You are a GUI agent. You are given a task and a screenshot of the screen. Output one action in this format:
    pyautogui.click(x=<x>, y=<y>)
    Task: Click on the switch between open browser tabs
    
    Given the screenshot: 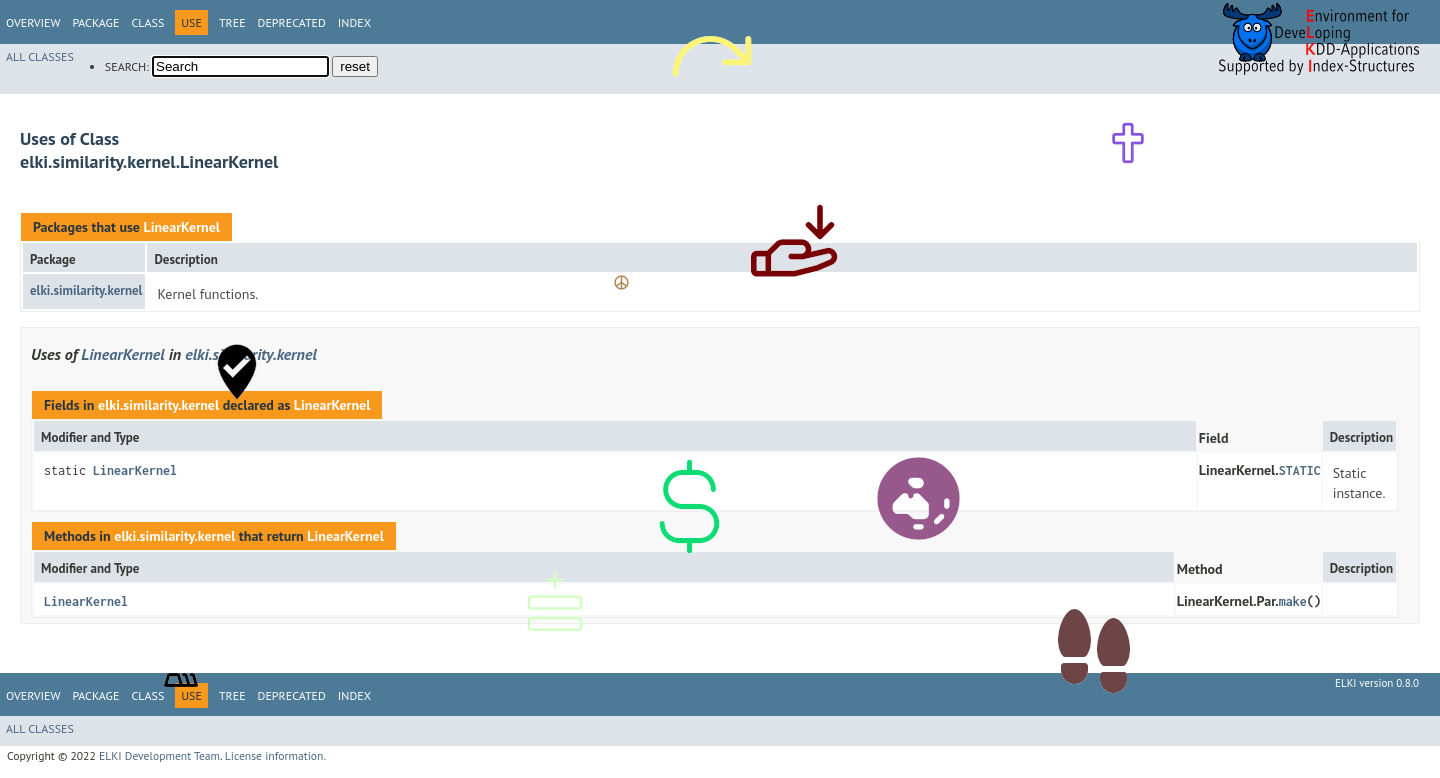 What is the action you would take?
    pyautogui.click(x=181, y=680)
    